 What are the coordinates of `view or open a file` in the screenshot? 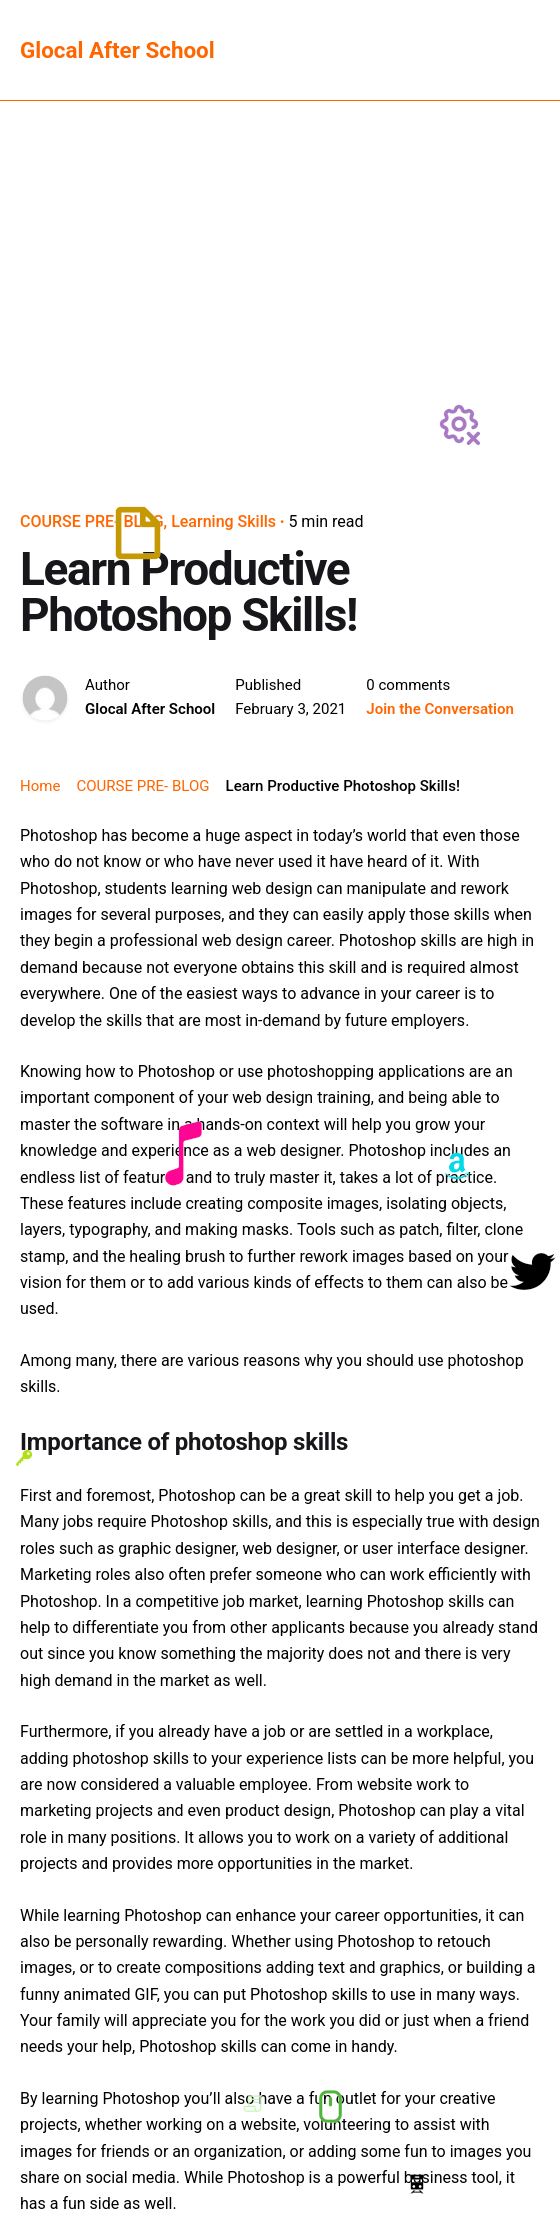 It's located at (138, 533).